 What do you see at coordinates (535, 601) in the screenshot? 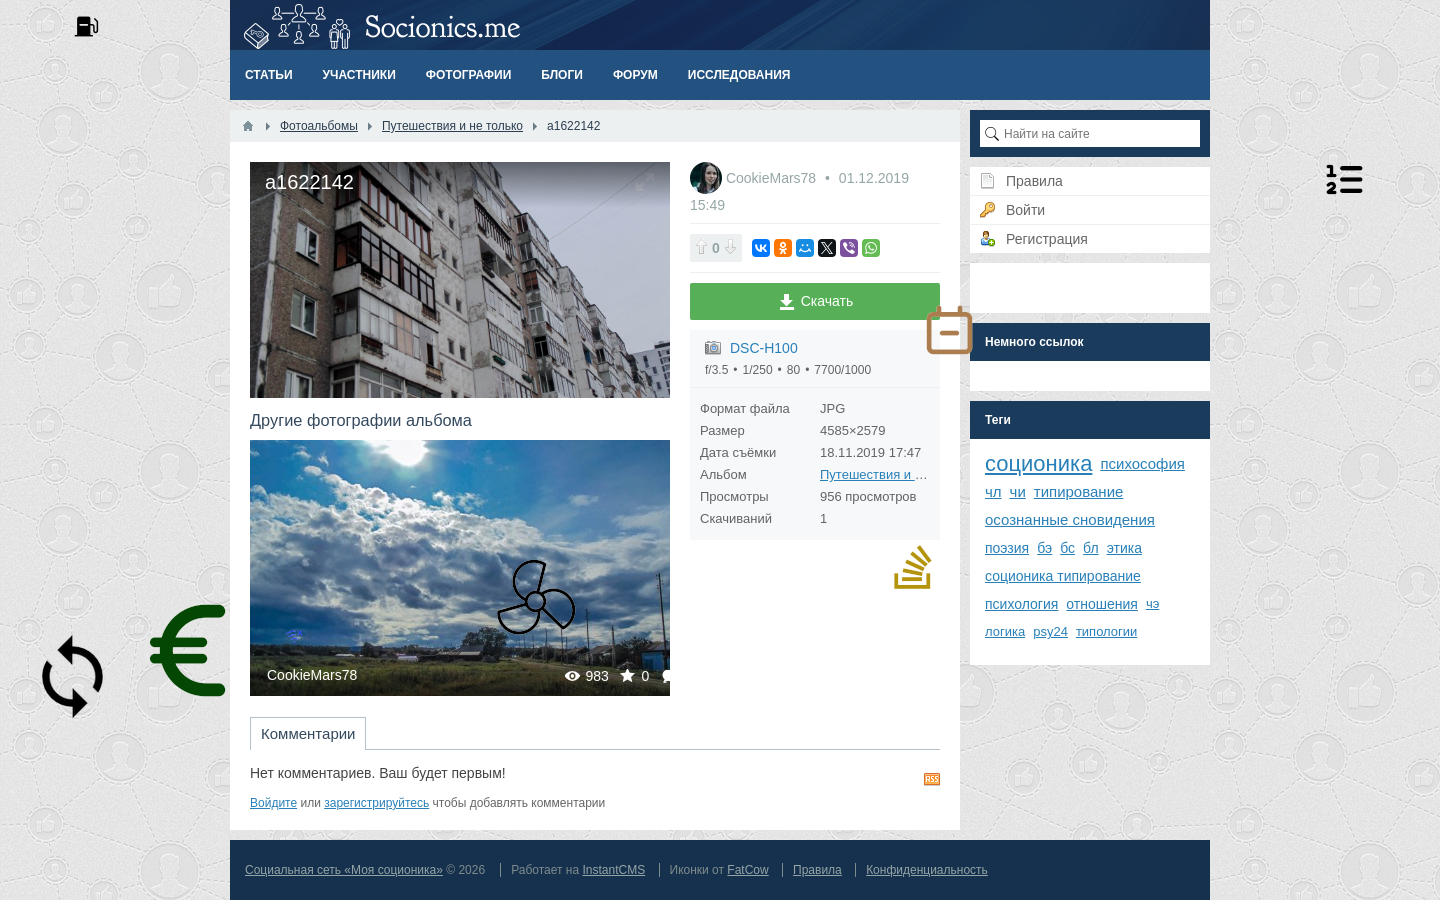
I see `adjust fan or ventilation settings` at bounding box center [535, 601].